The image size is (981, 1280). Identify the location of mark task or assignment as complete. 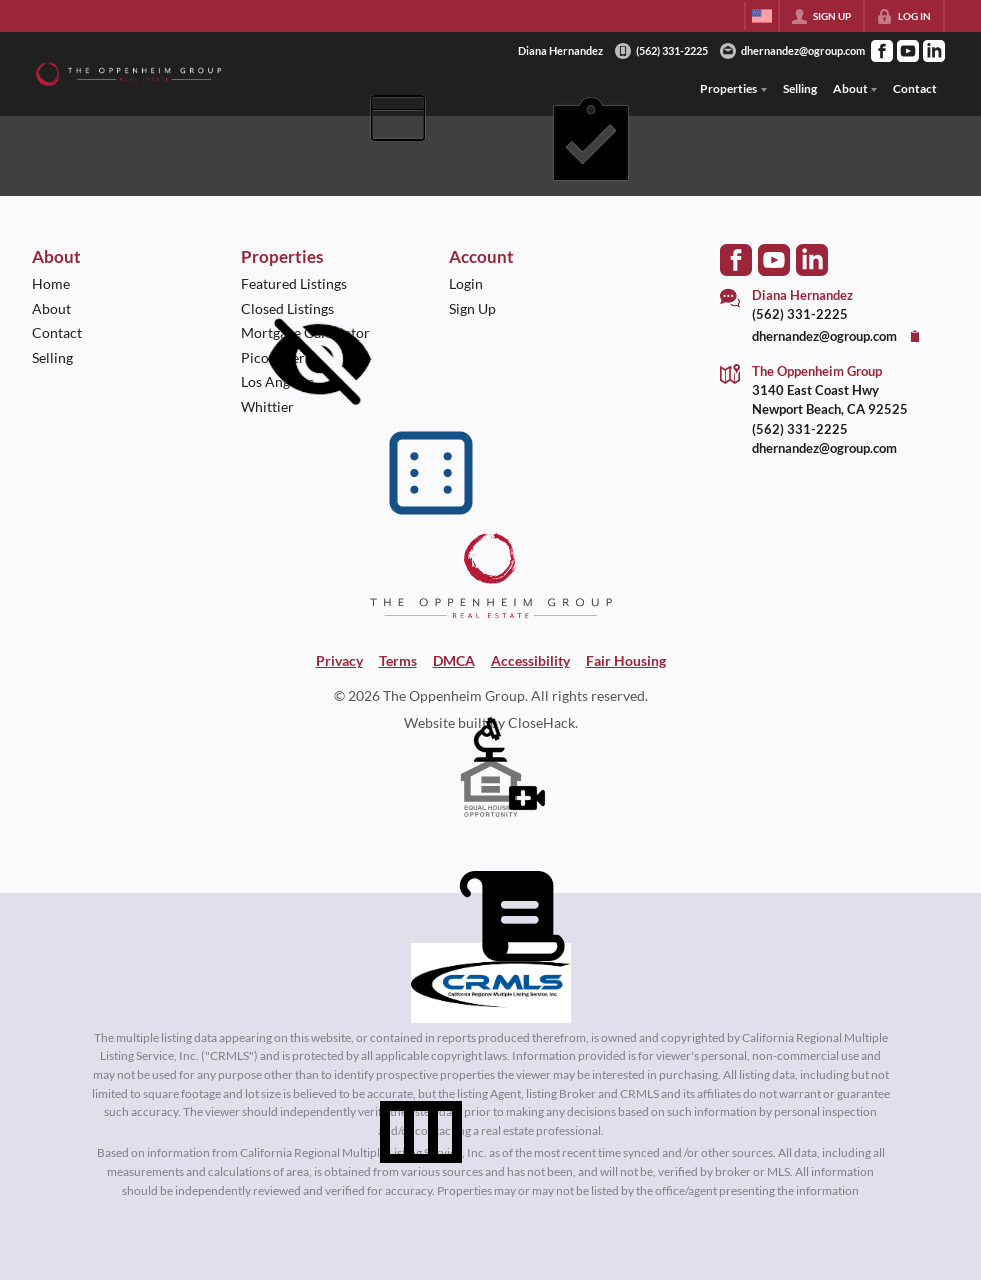
(591, 143).